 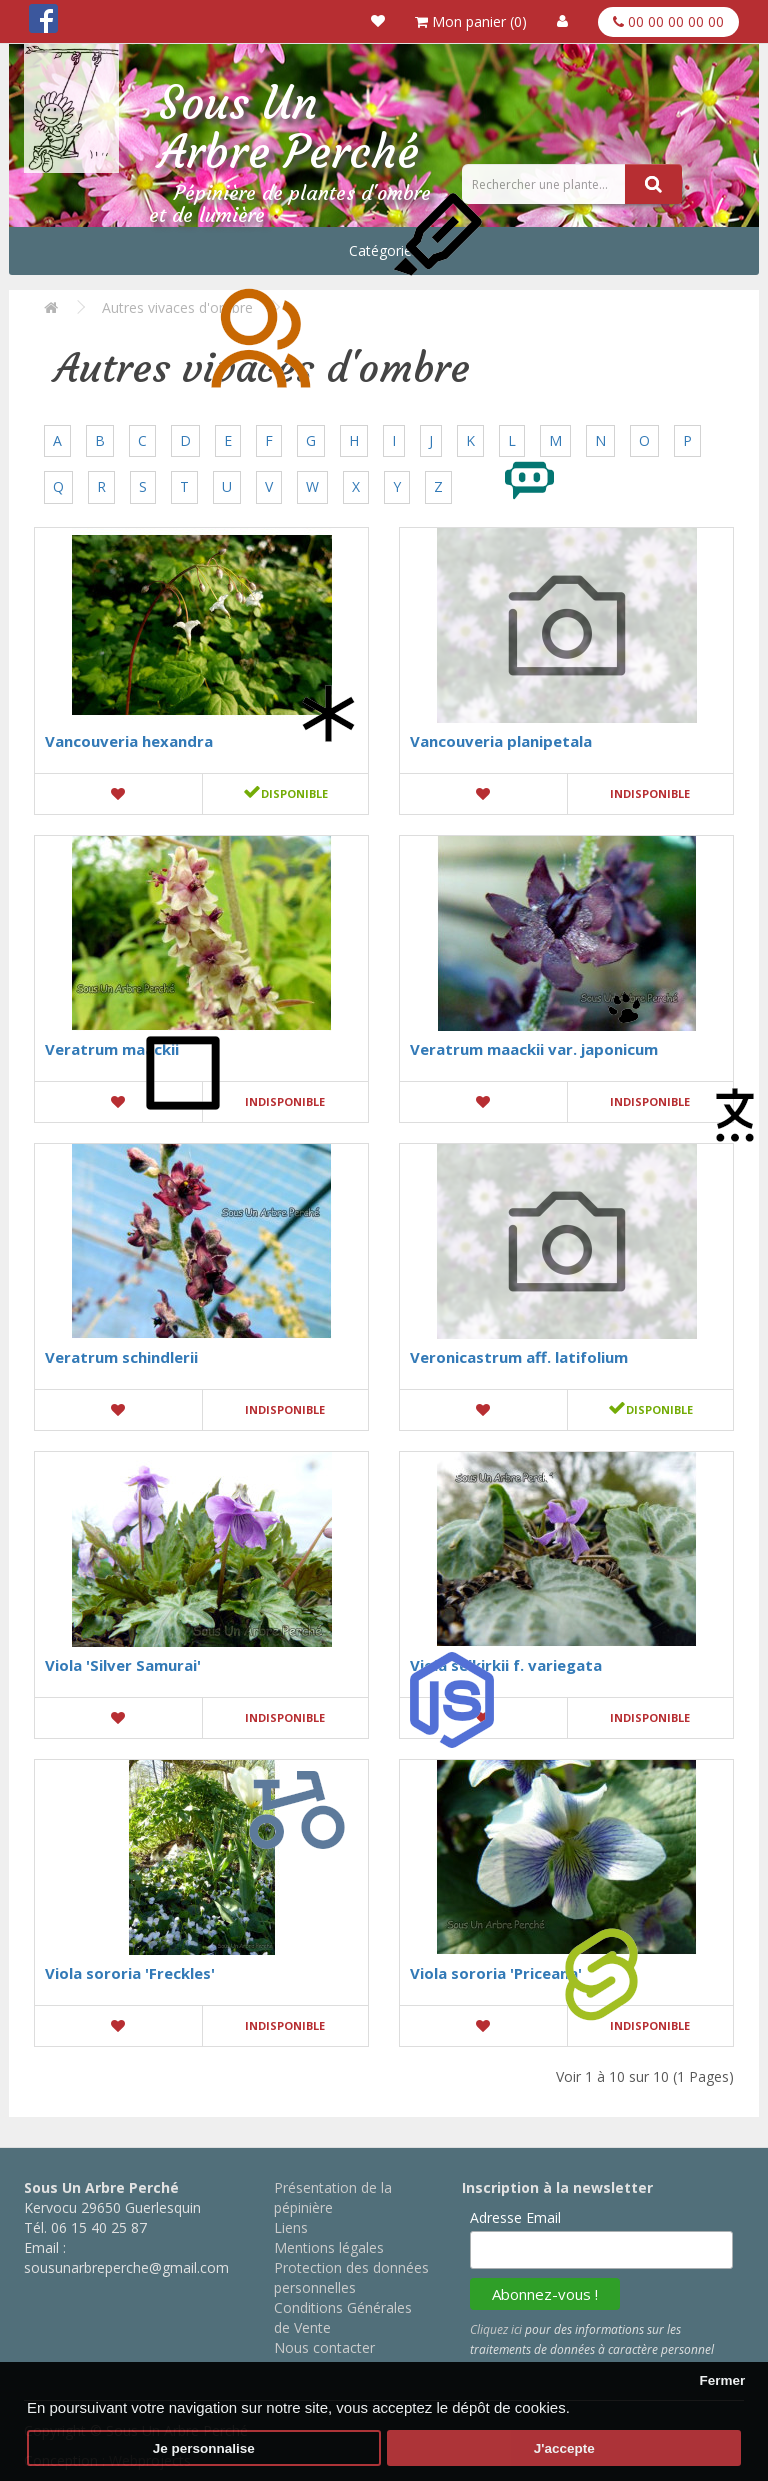 I want to click on Node.js runtime environment logo, so click(x=452, y=1700).